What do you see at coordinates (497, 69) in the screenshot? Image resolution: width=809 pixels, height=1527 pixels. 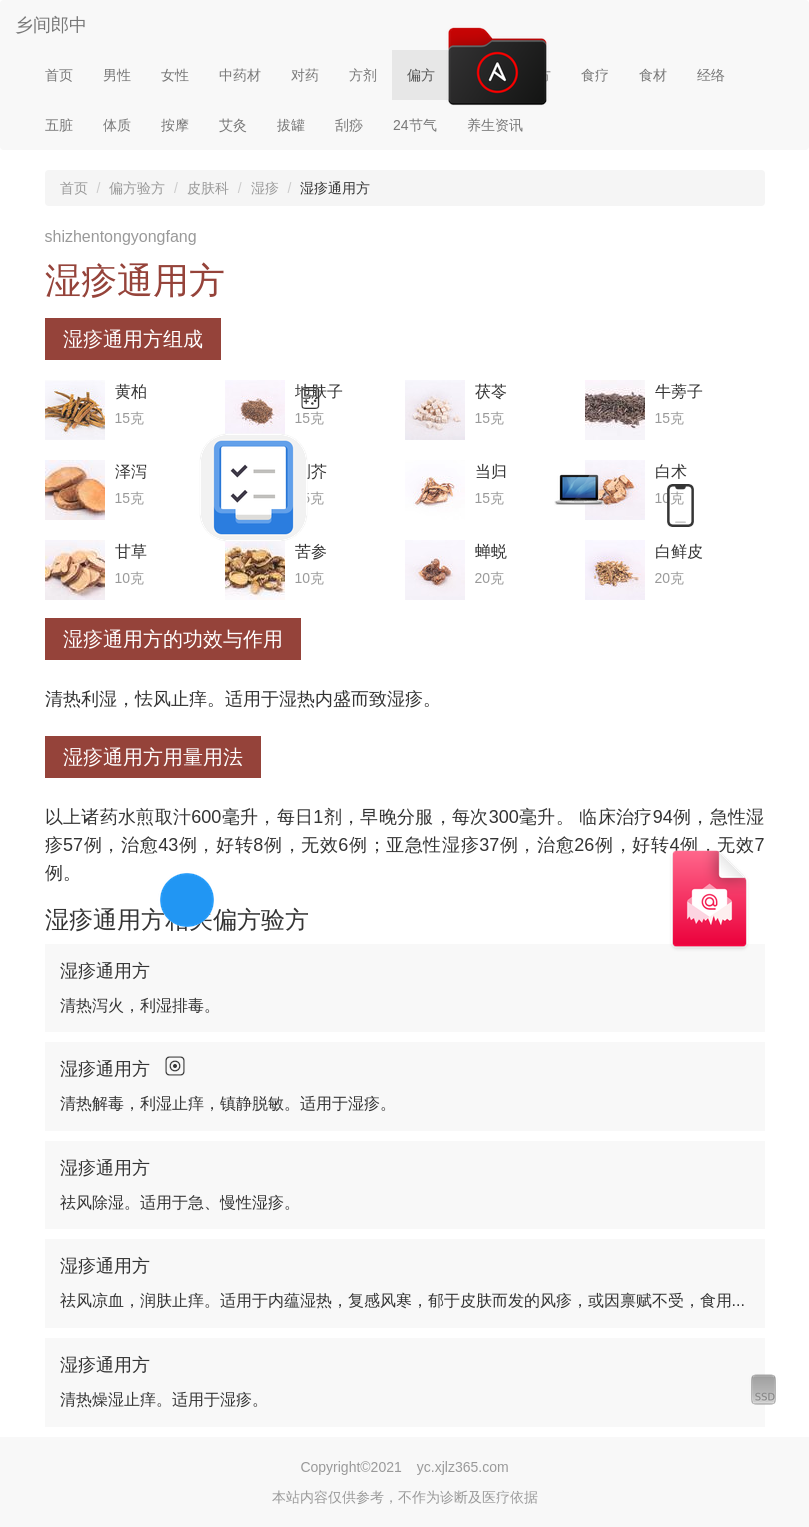 I see `folder containing ansible automation files` at bounding box center [497, 69].